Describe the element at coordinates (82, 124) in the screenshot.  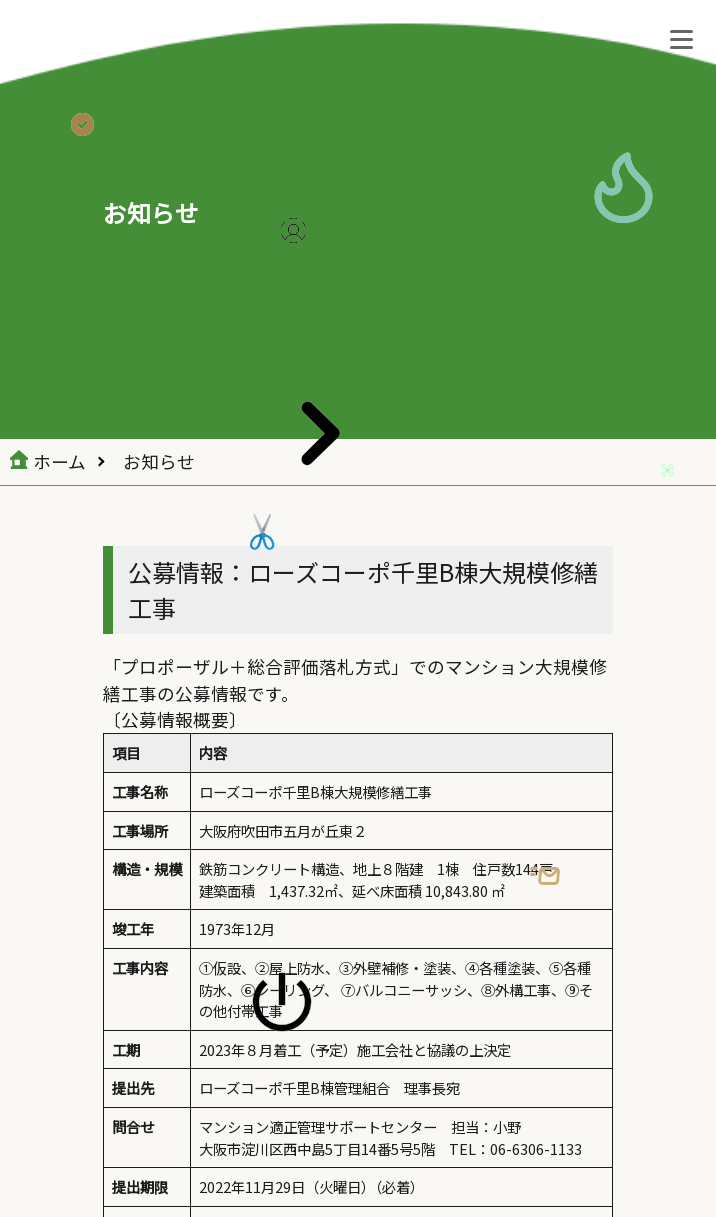
I see `indicates a closed issue in the activity feed` at that location.